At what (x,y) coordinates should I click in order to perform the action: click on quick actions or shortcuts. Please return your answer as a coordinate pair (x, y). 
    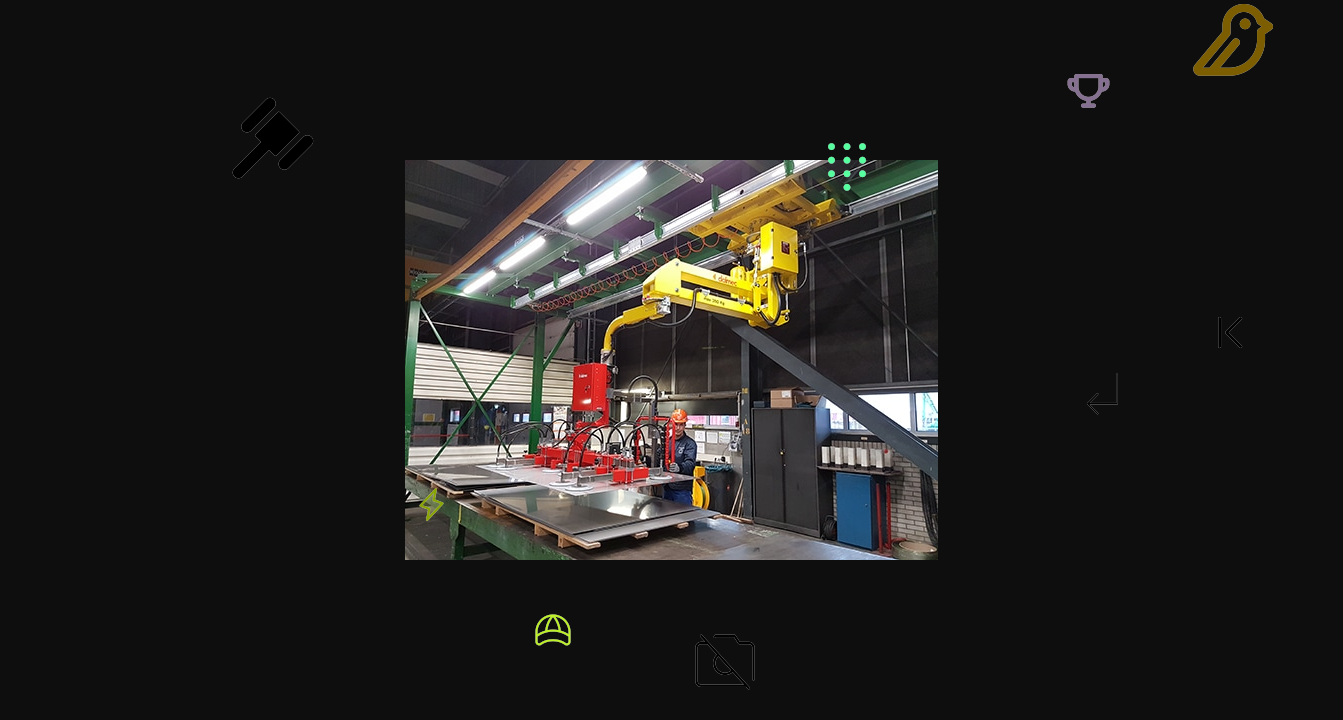
    Looking at the image, I should click on (431, 504).